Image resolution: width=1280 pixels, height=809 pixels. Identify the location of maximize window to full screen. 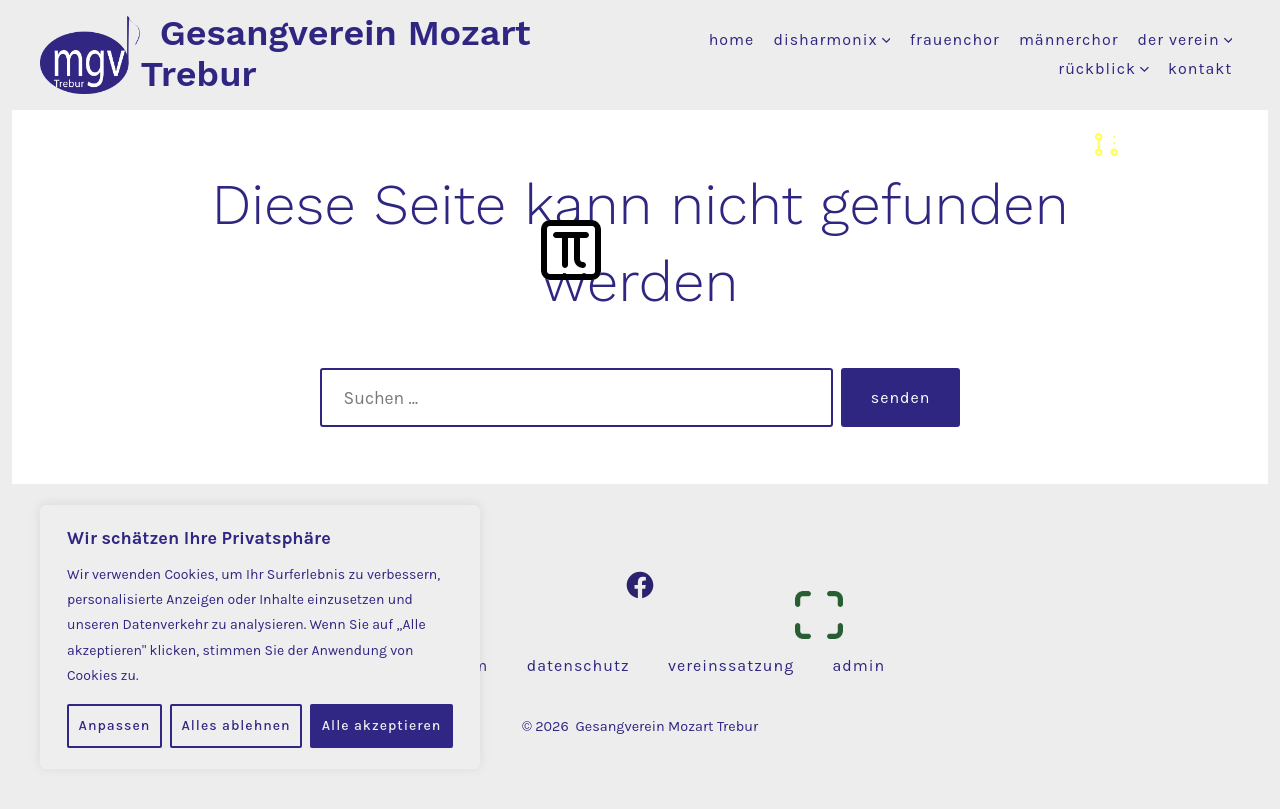
(819, 615).